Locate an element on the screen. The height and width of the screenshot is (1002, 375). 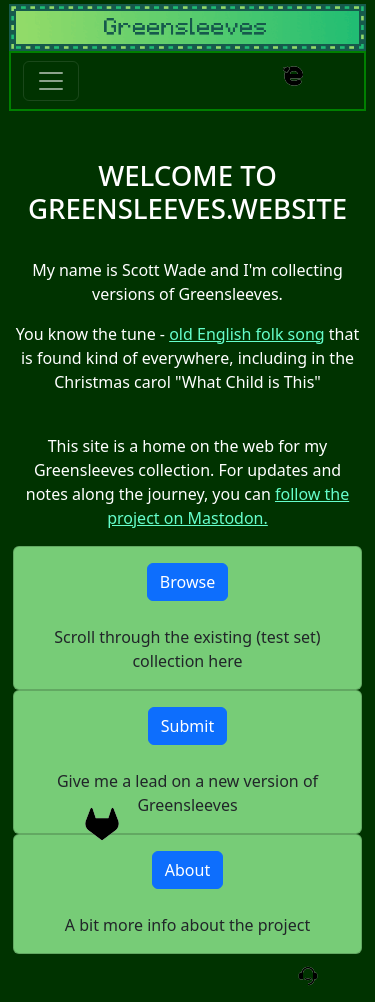
contact customer support is located at coordinates (308, 976).